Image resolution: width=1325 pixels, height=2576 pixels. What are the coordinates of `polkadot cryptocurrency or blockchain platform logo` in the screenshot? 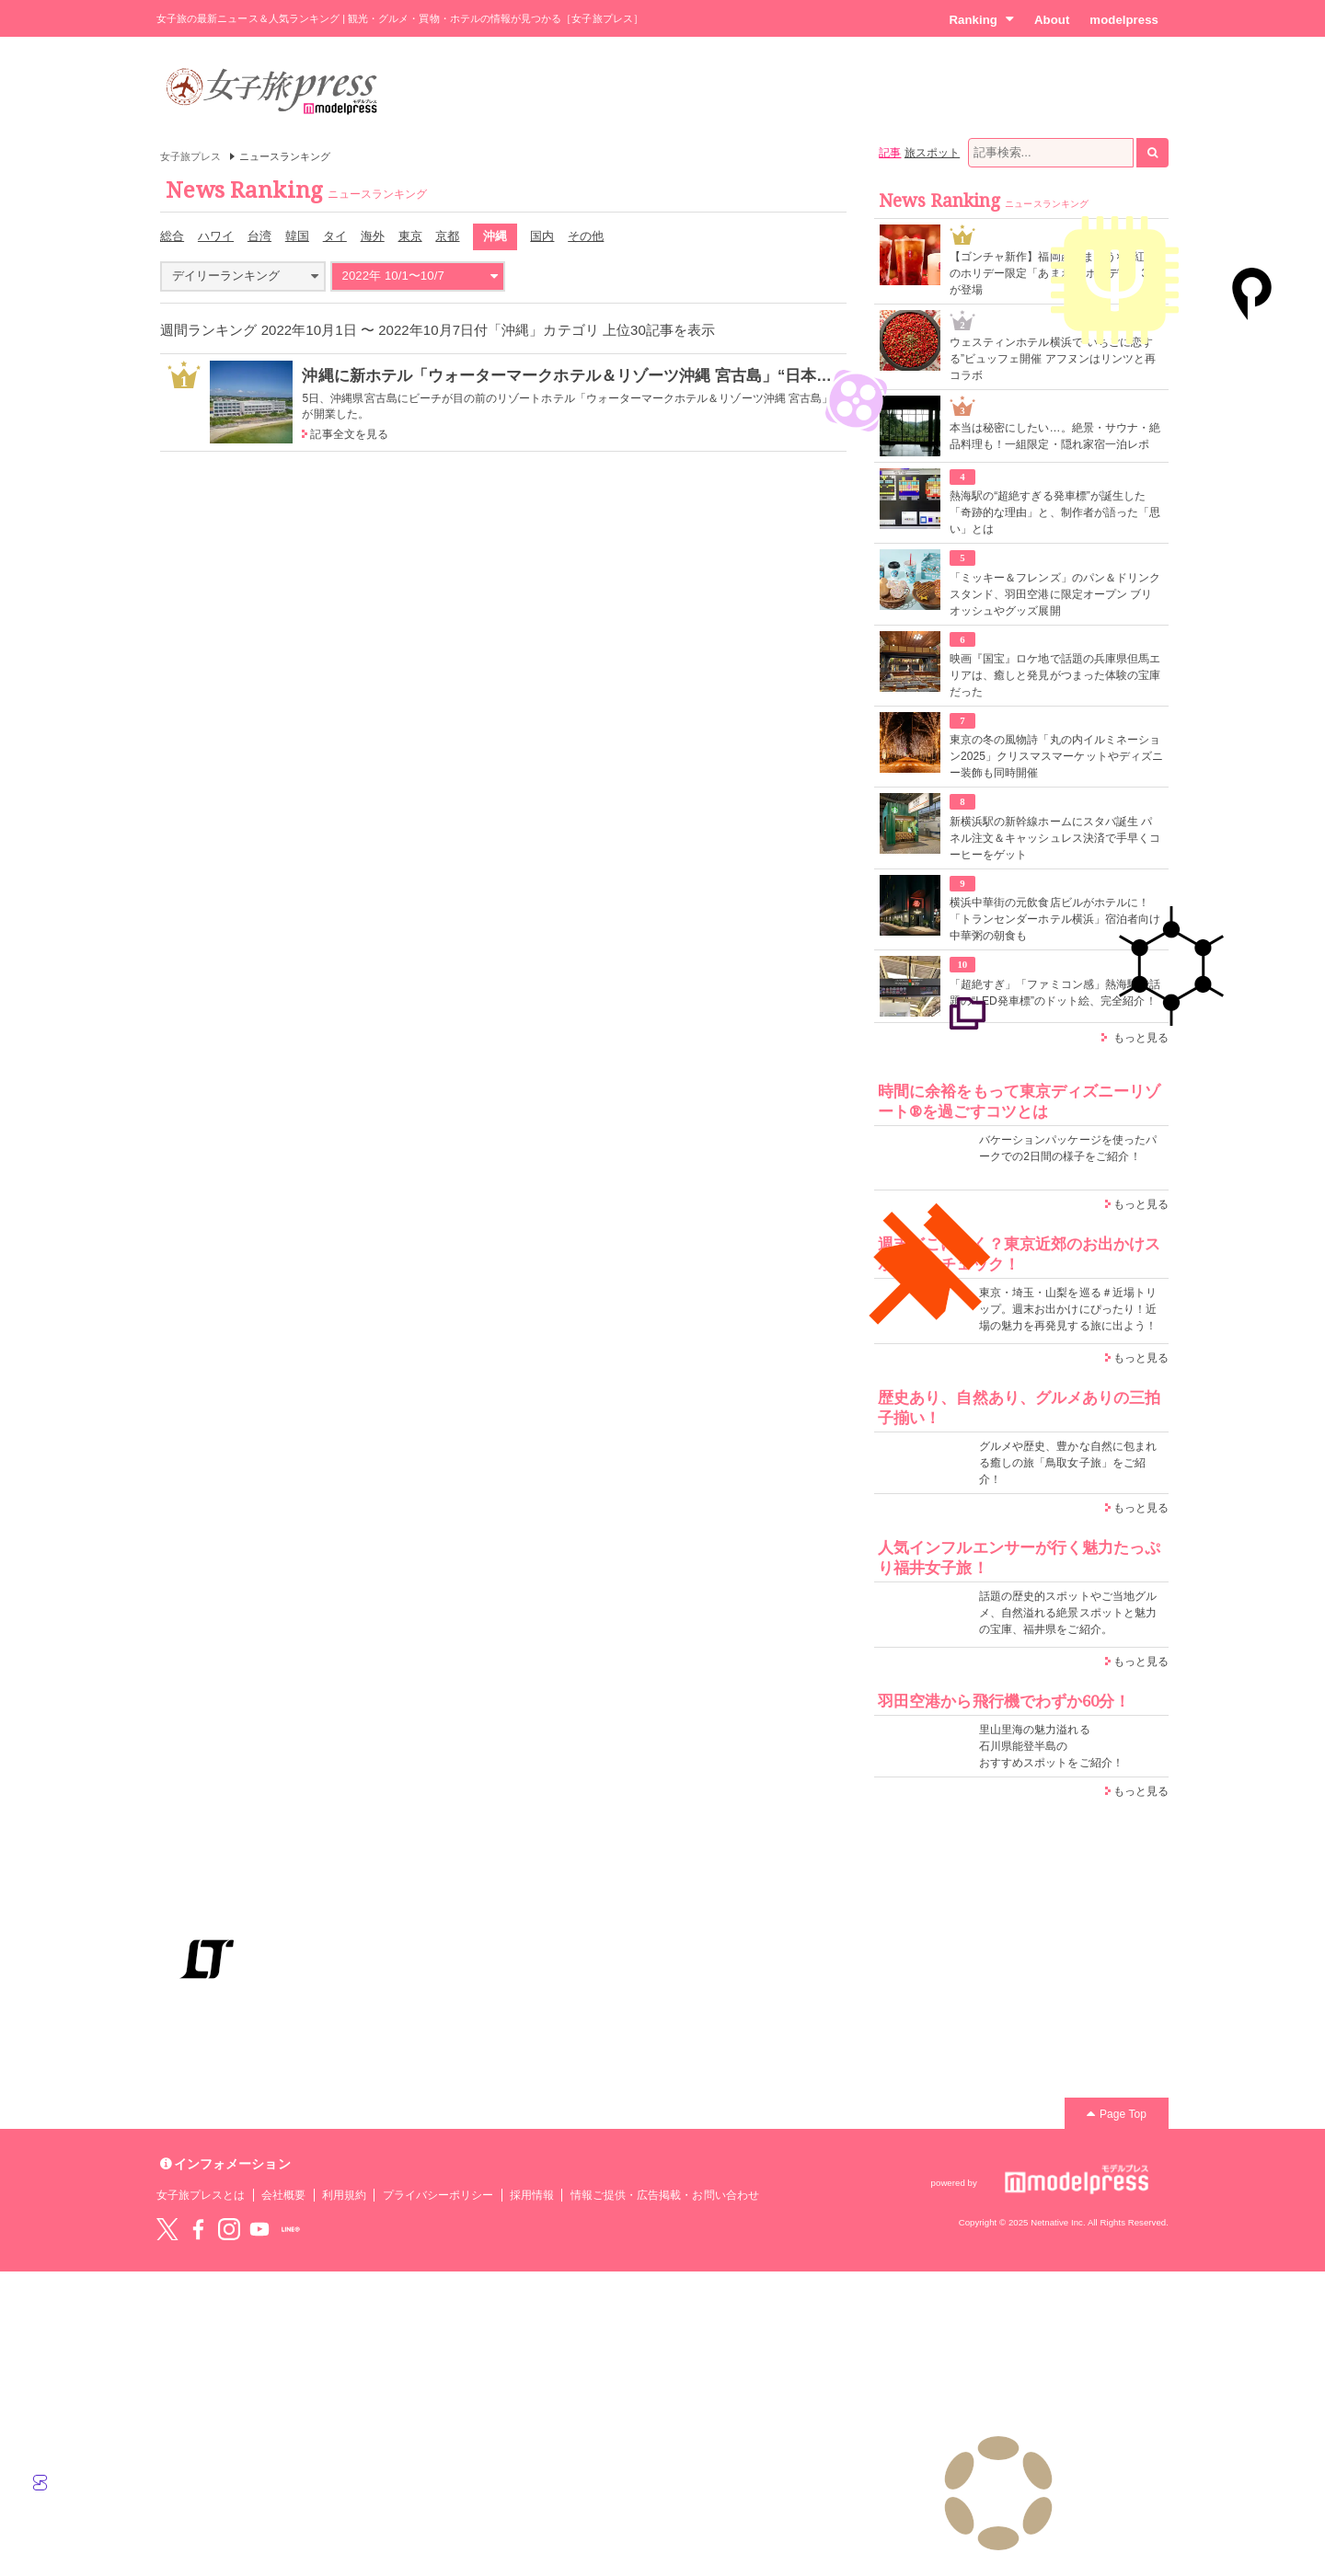 It's located at (998, 2493).